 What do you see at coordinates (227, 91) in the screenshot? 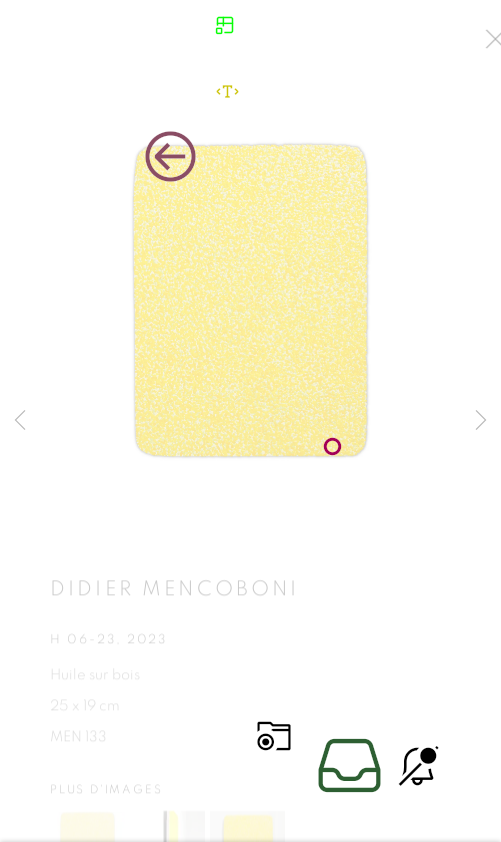
I see `represents a function or method parameter` at bounding box center [227, 91].